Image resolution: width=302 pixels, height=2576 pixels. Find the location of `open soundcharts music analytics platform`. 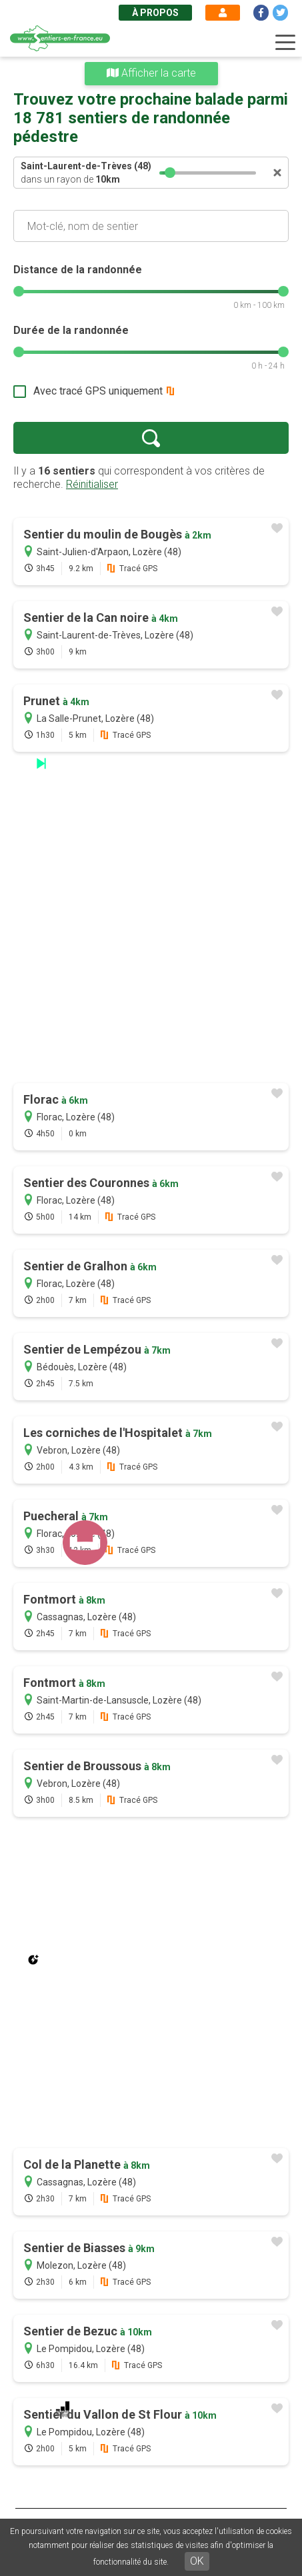

open soundcharts music analytics platform is located at coordinates (63, 2409).